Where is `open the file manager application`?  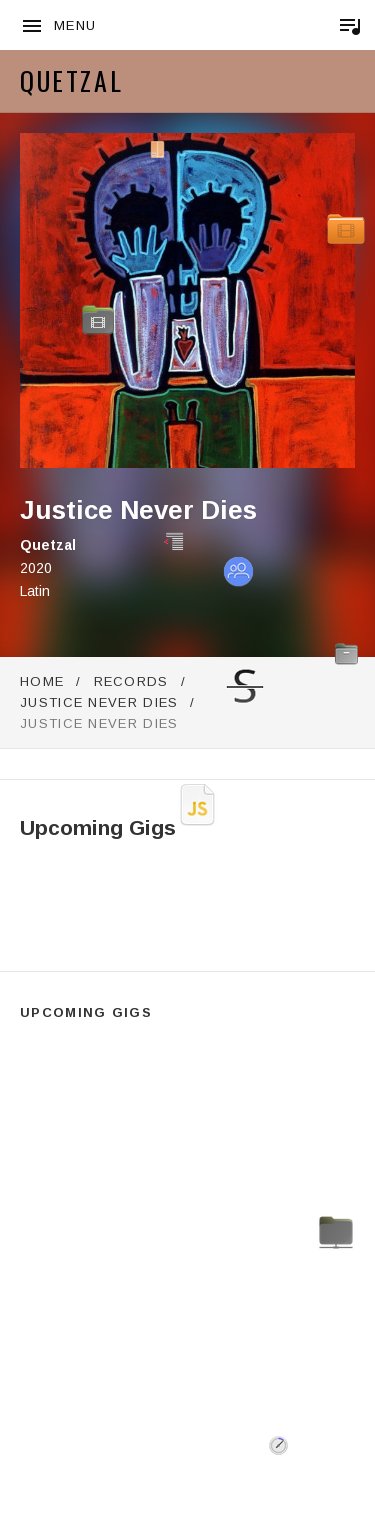
open the file manager application is located at coordinates (346, 653).